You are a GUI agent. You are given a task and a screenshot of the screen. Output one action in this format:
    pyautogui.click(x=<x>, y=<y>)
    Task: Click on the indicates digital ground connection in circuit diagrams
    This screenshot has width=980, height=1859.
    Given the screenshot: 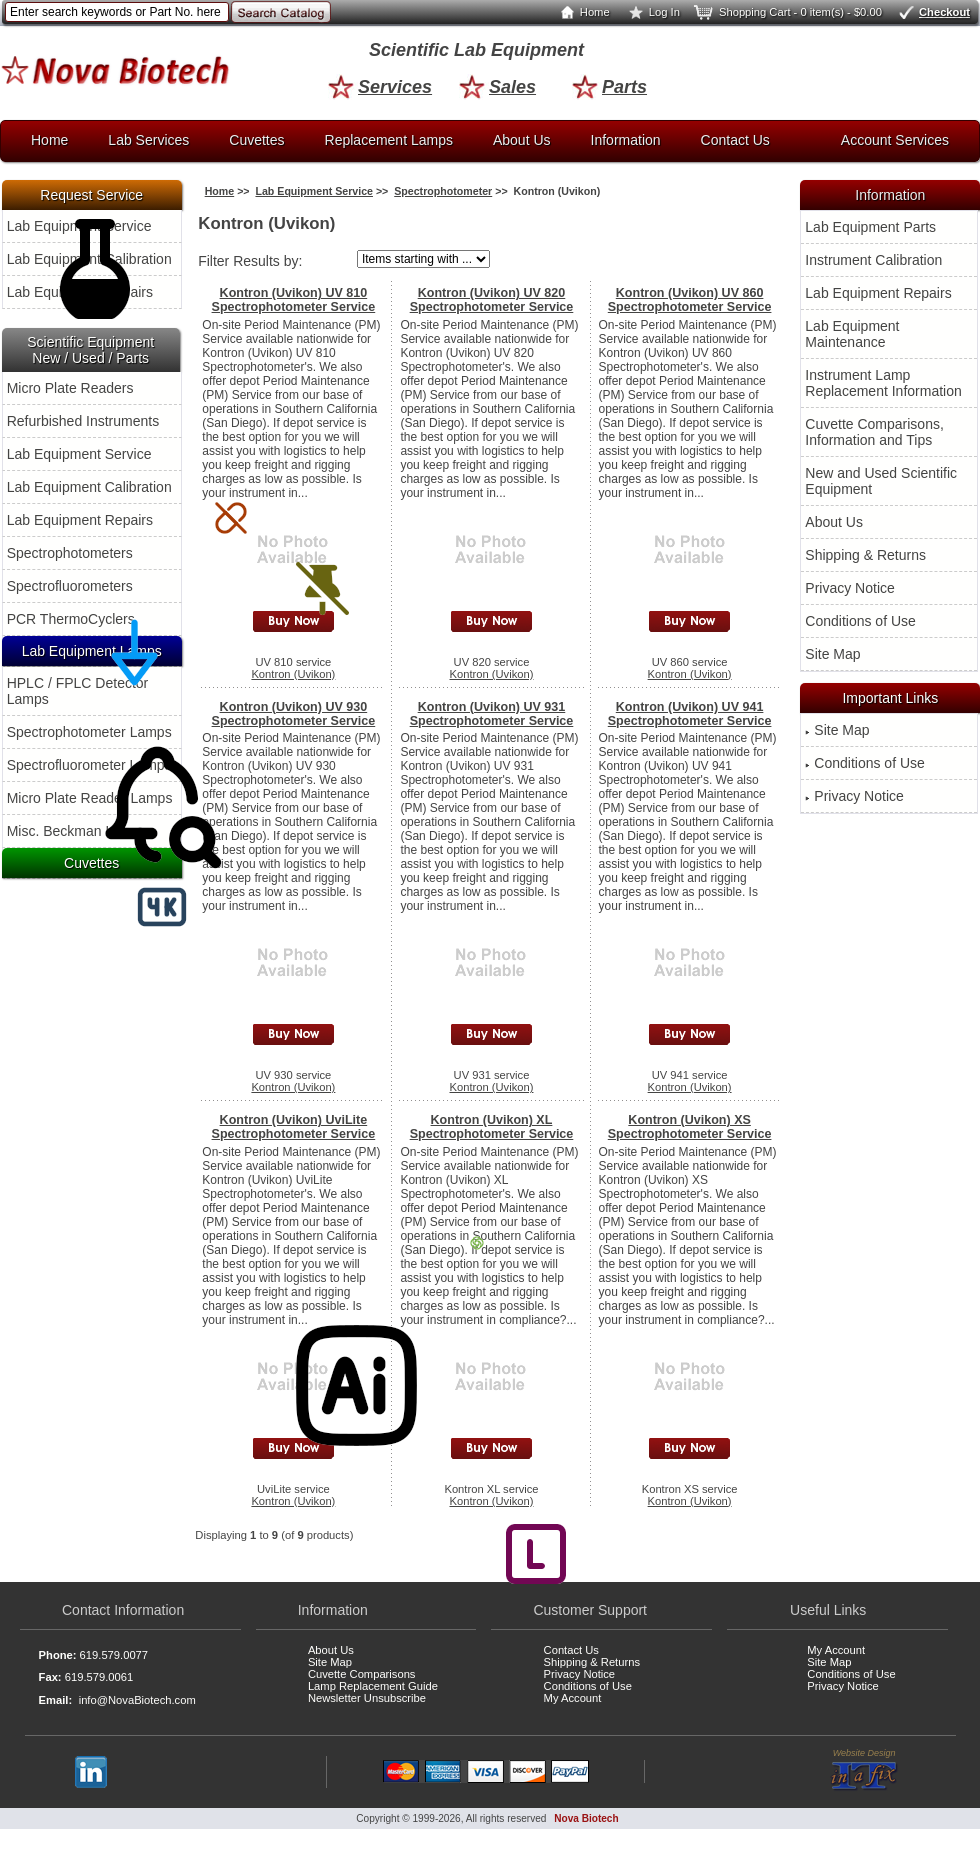 What is the action you would take?
    pyautogui.click(x=134, y=652)
    